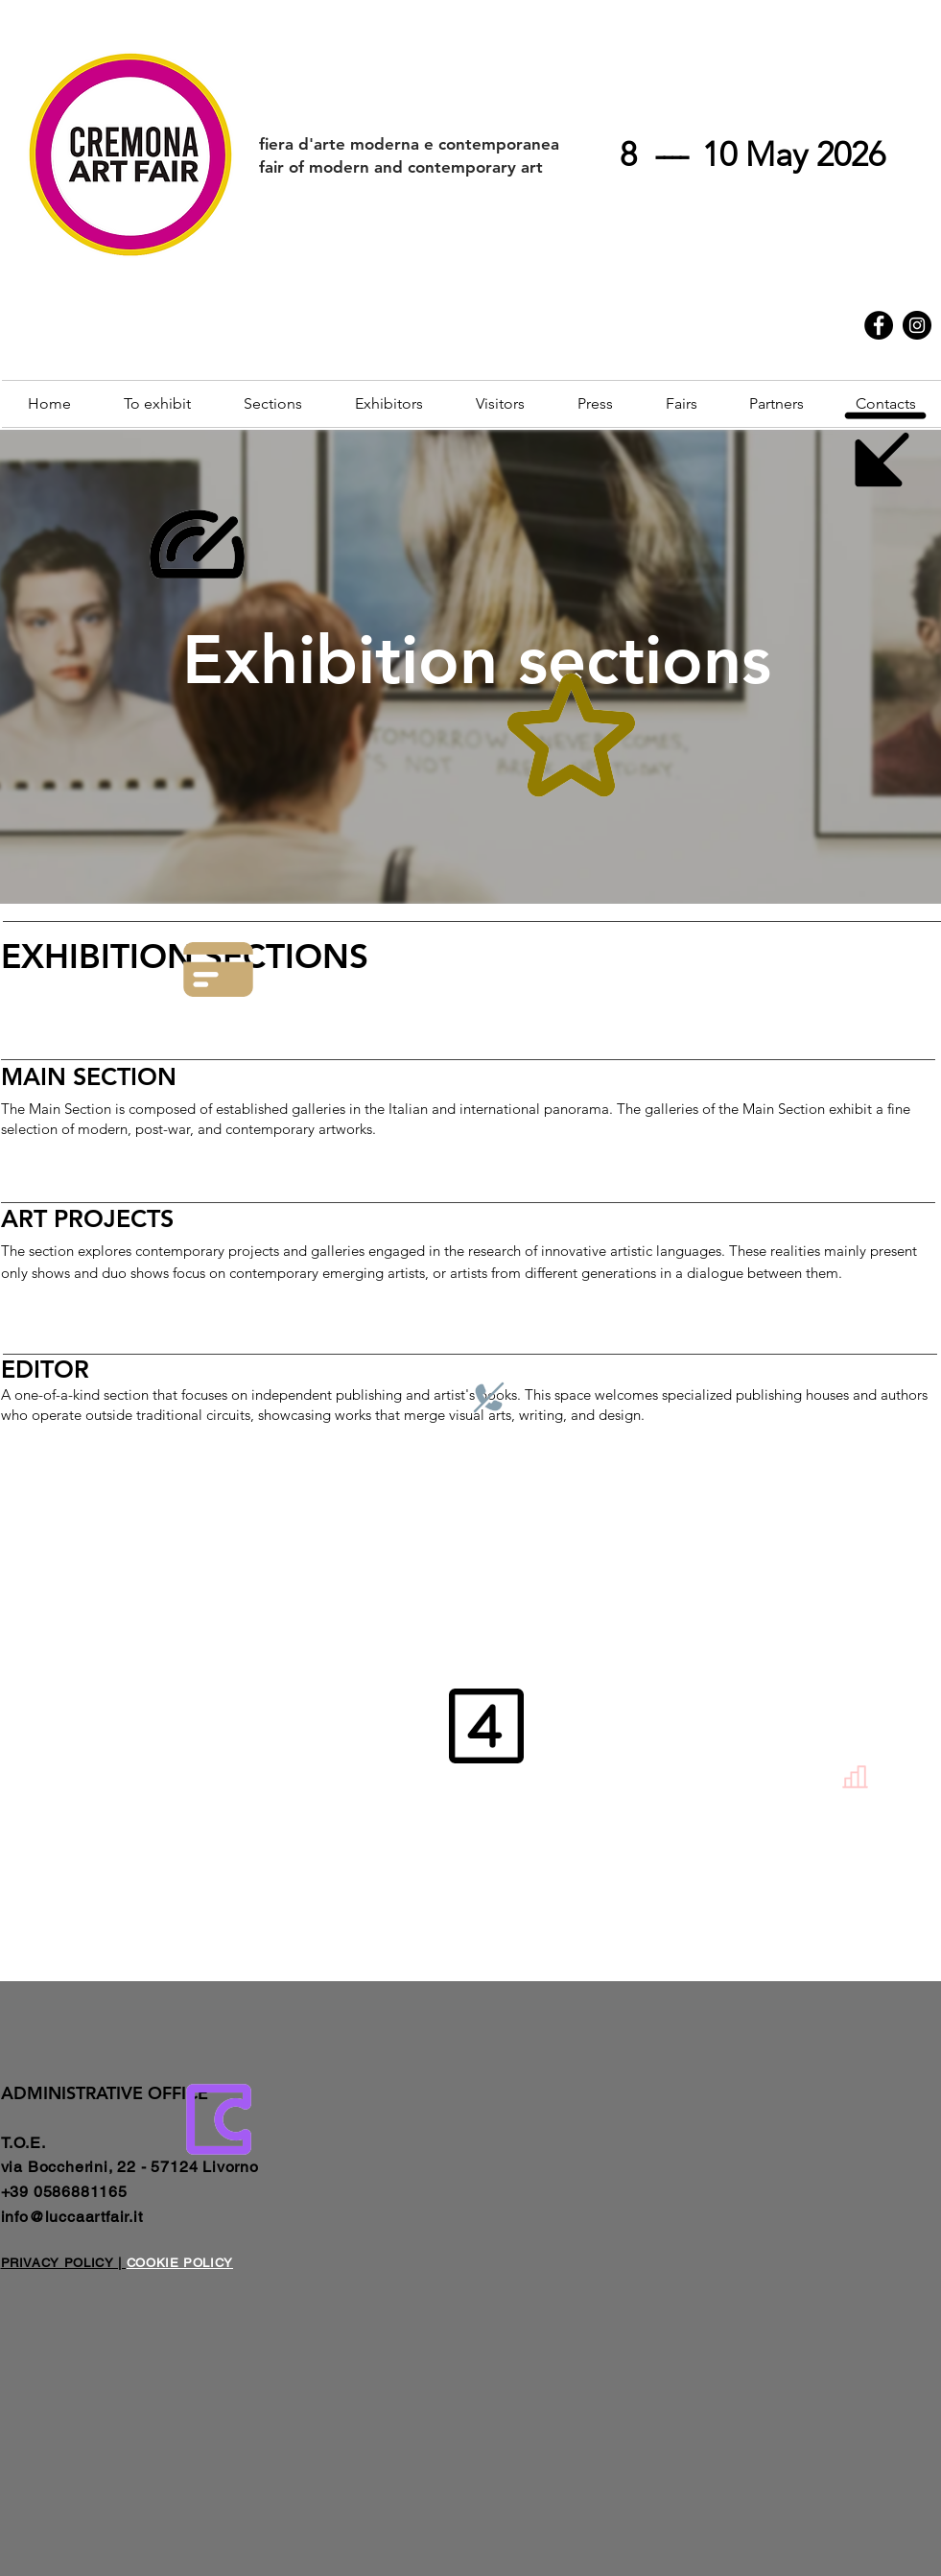 This screenshot has height=2576, width=941. Describe the element at coordinates (219, 2119) in the screenshot. I see `open coda app` at that location.